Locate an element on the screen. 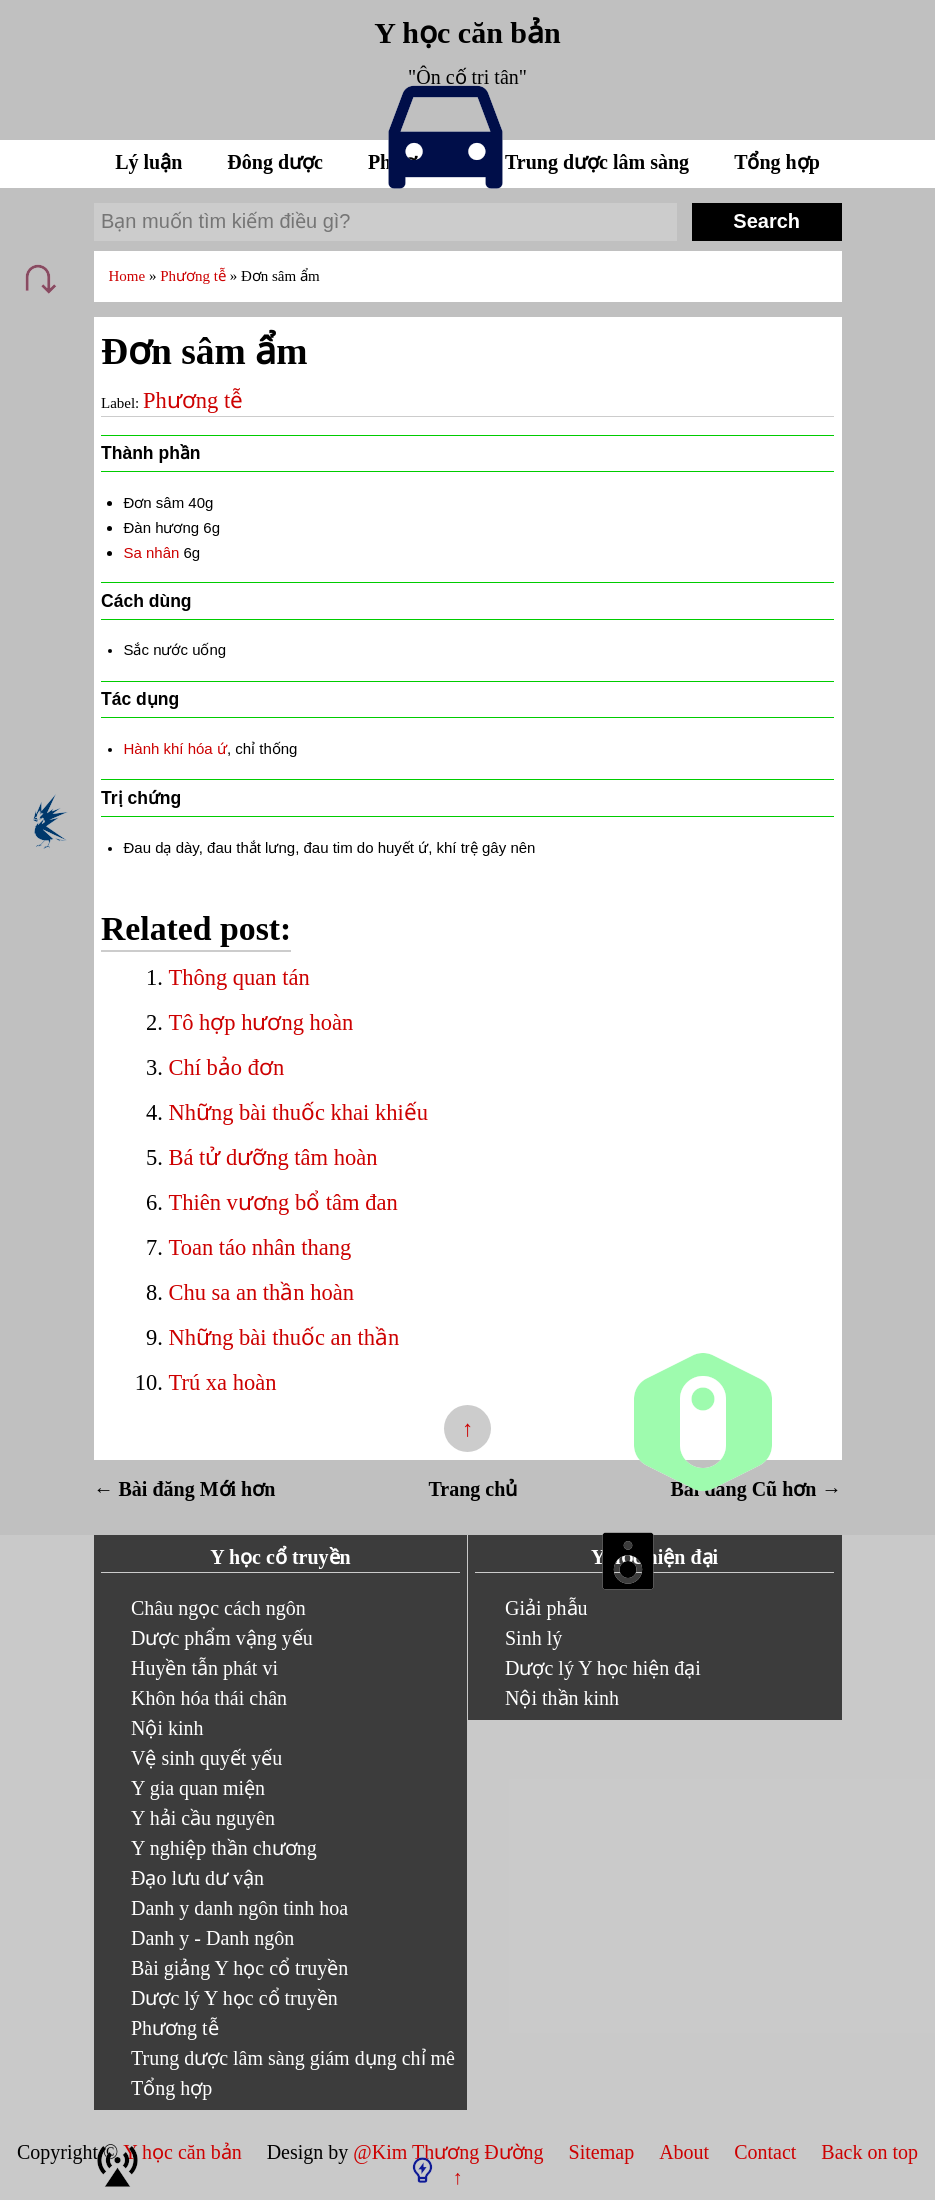 This screenshot has height=2200, width=935. open the refine app is located at coordinates (703, 1422).